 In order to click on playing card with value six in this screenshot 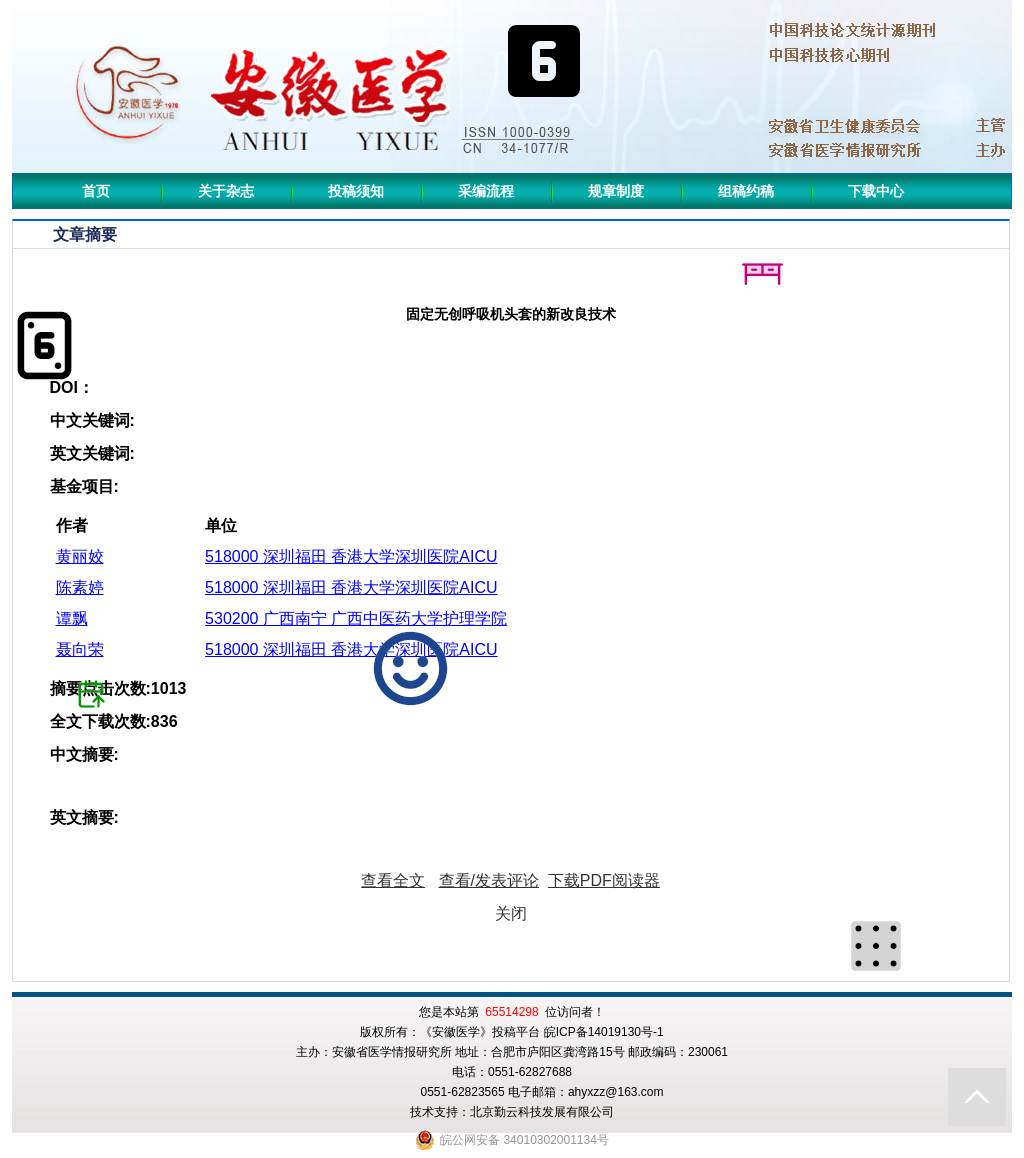, I will do `click(44, 345)`.